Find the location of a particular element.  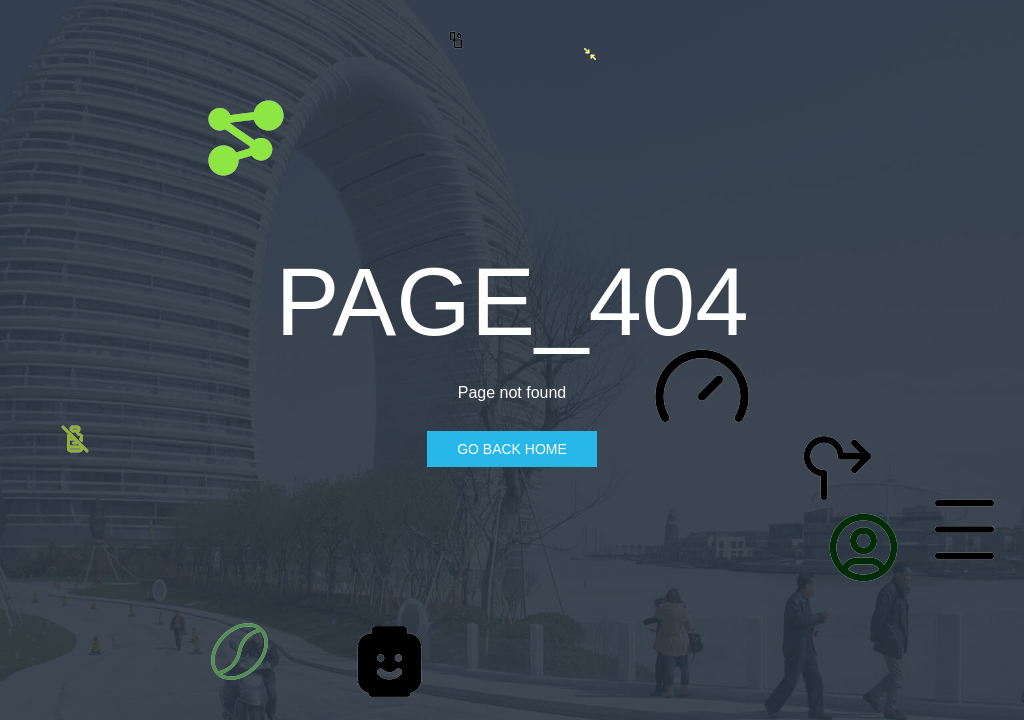

view performance metrics or speed is located at coordinates (702, 388).